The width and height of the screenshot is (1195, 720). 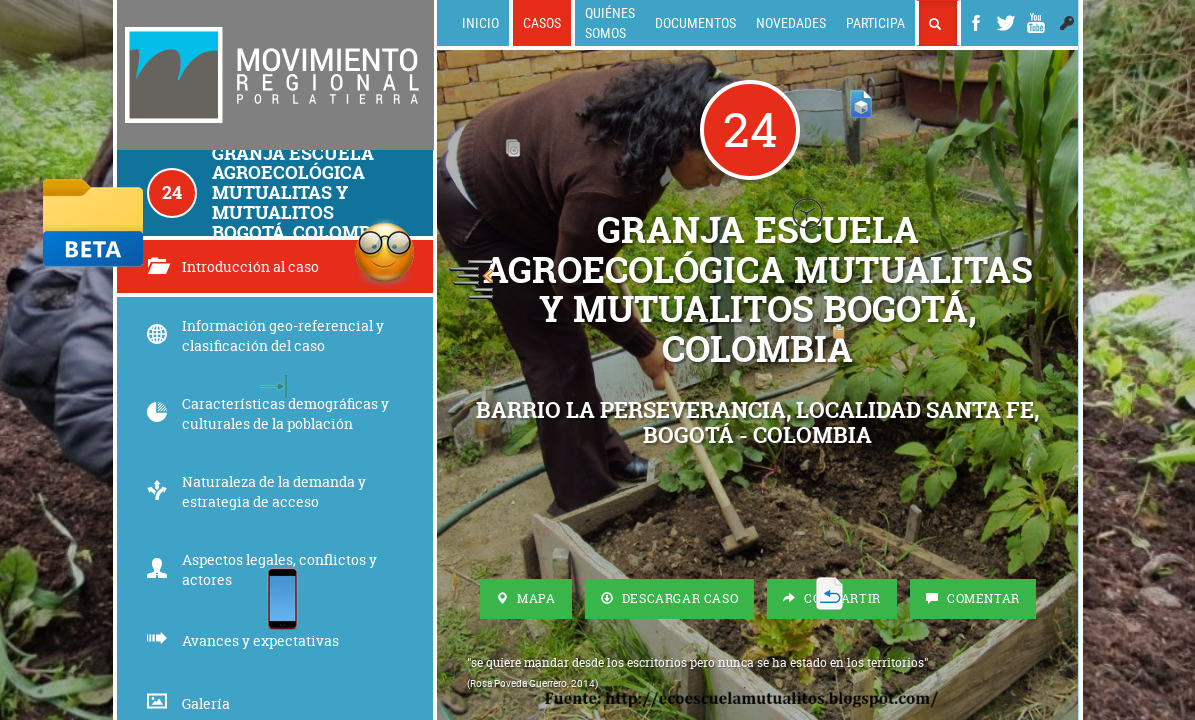 I want to click on access multiple disk drives or storage devices, so click(x=513, y=148).